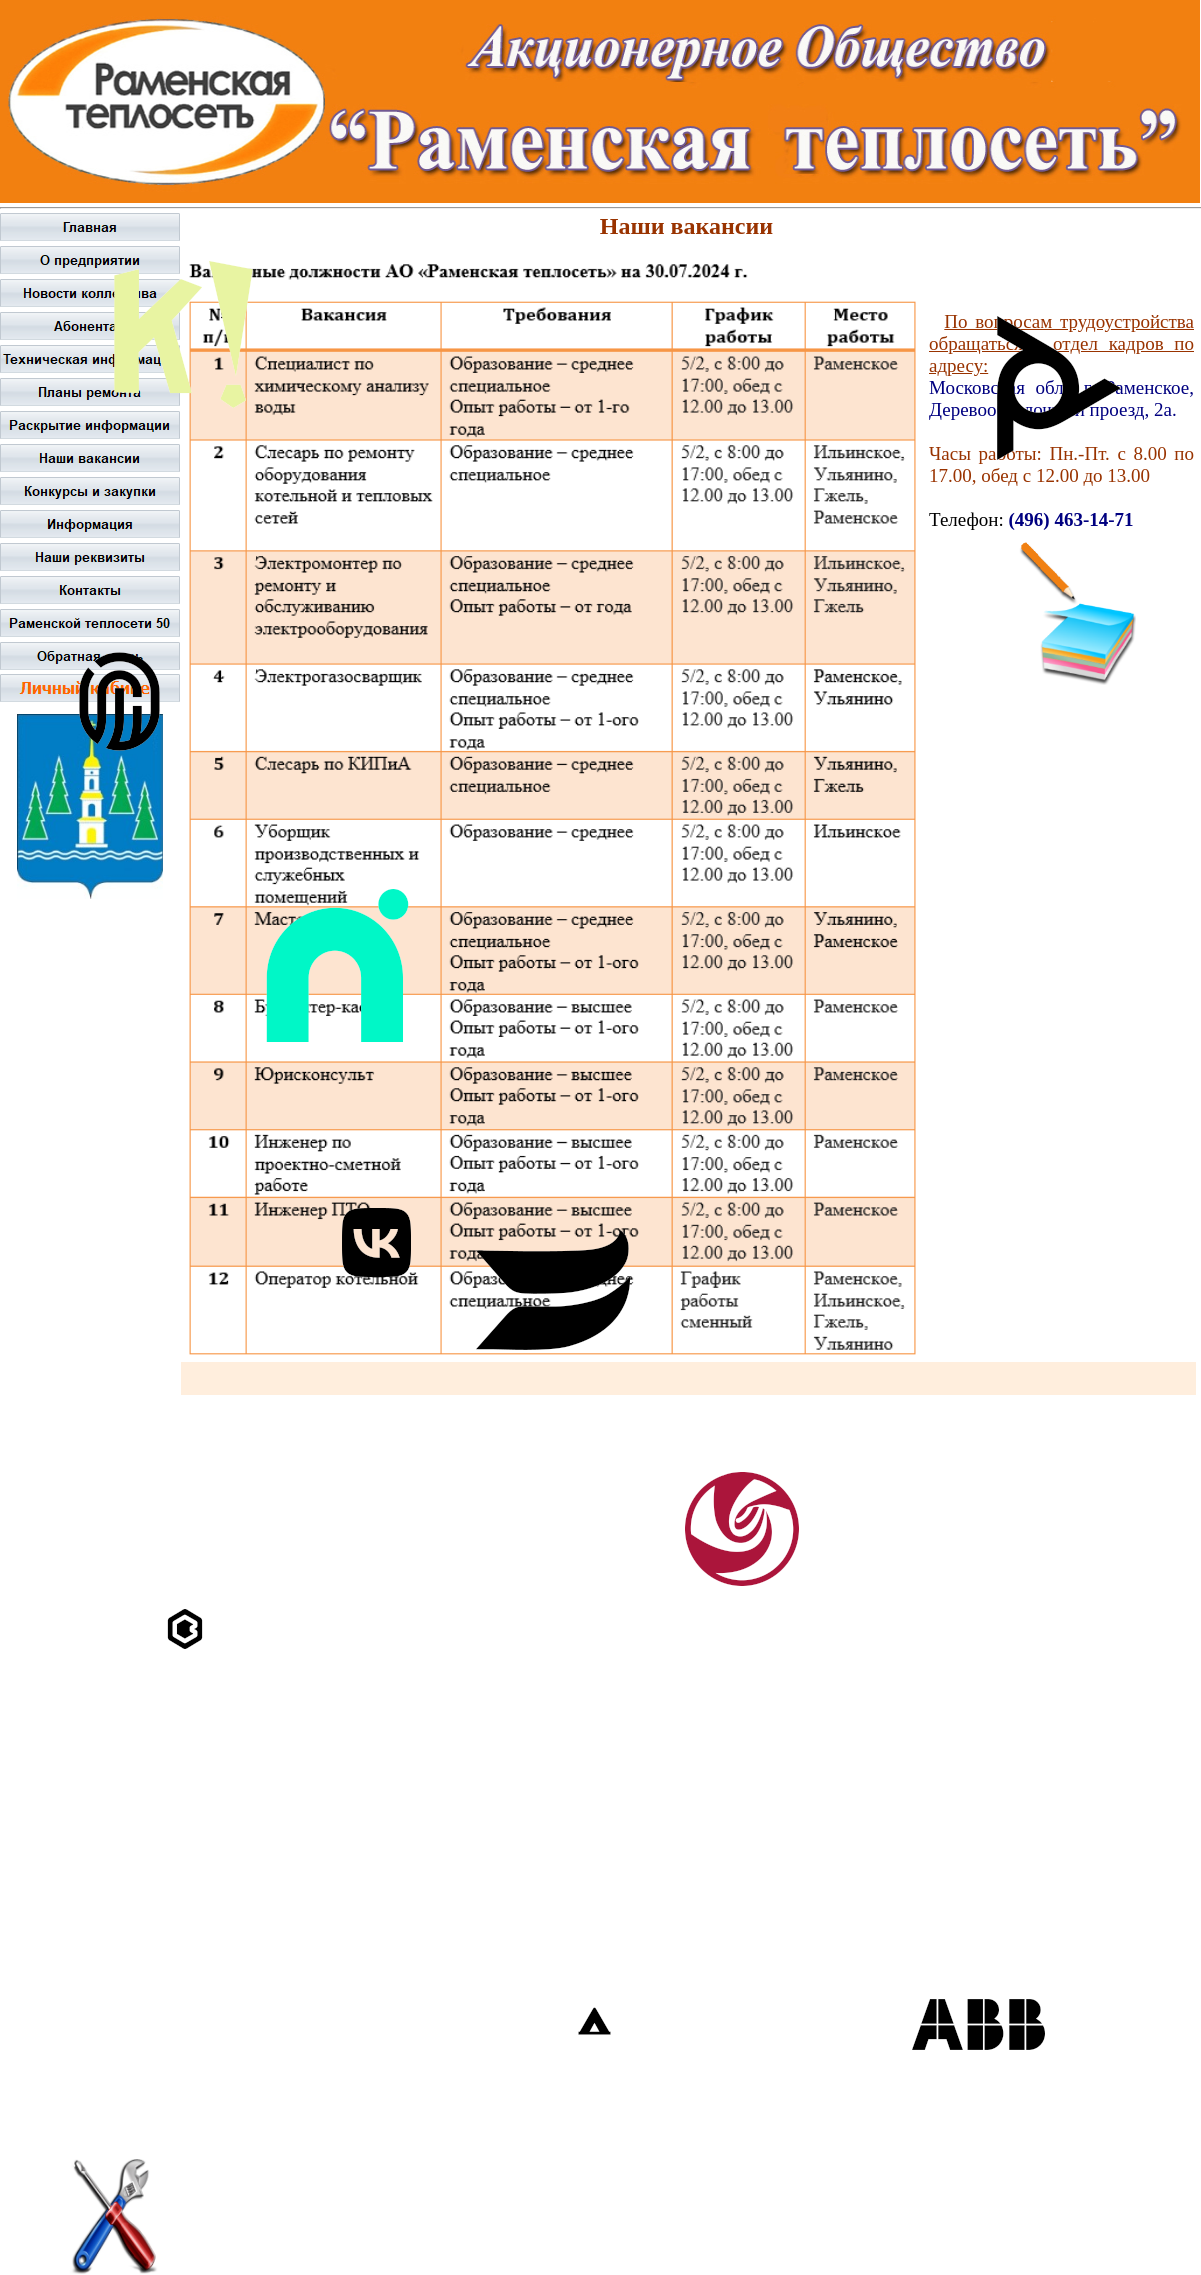 The image size is (1201, 2275). What do you see at coordinates (1059, 388) in the screenshot?
I see `poly brand logo` at bounding box center [1059, 388].